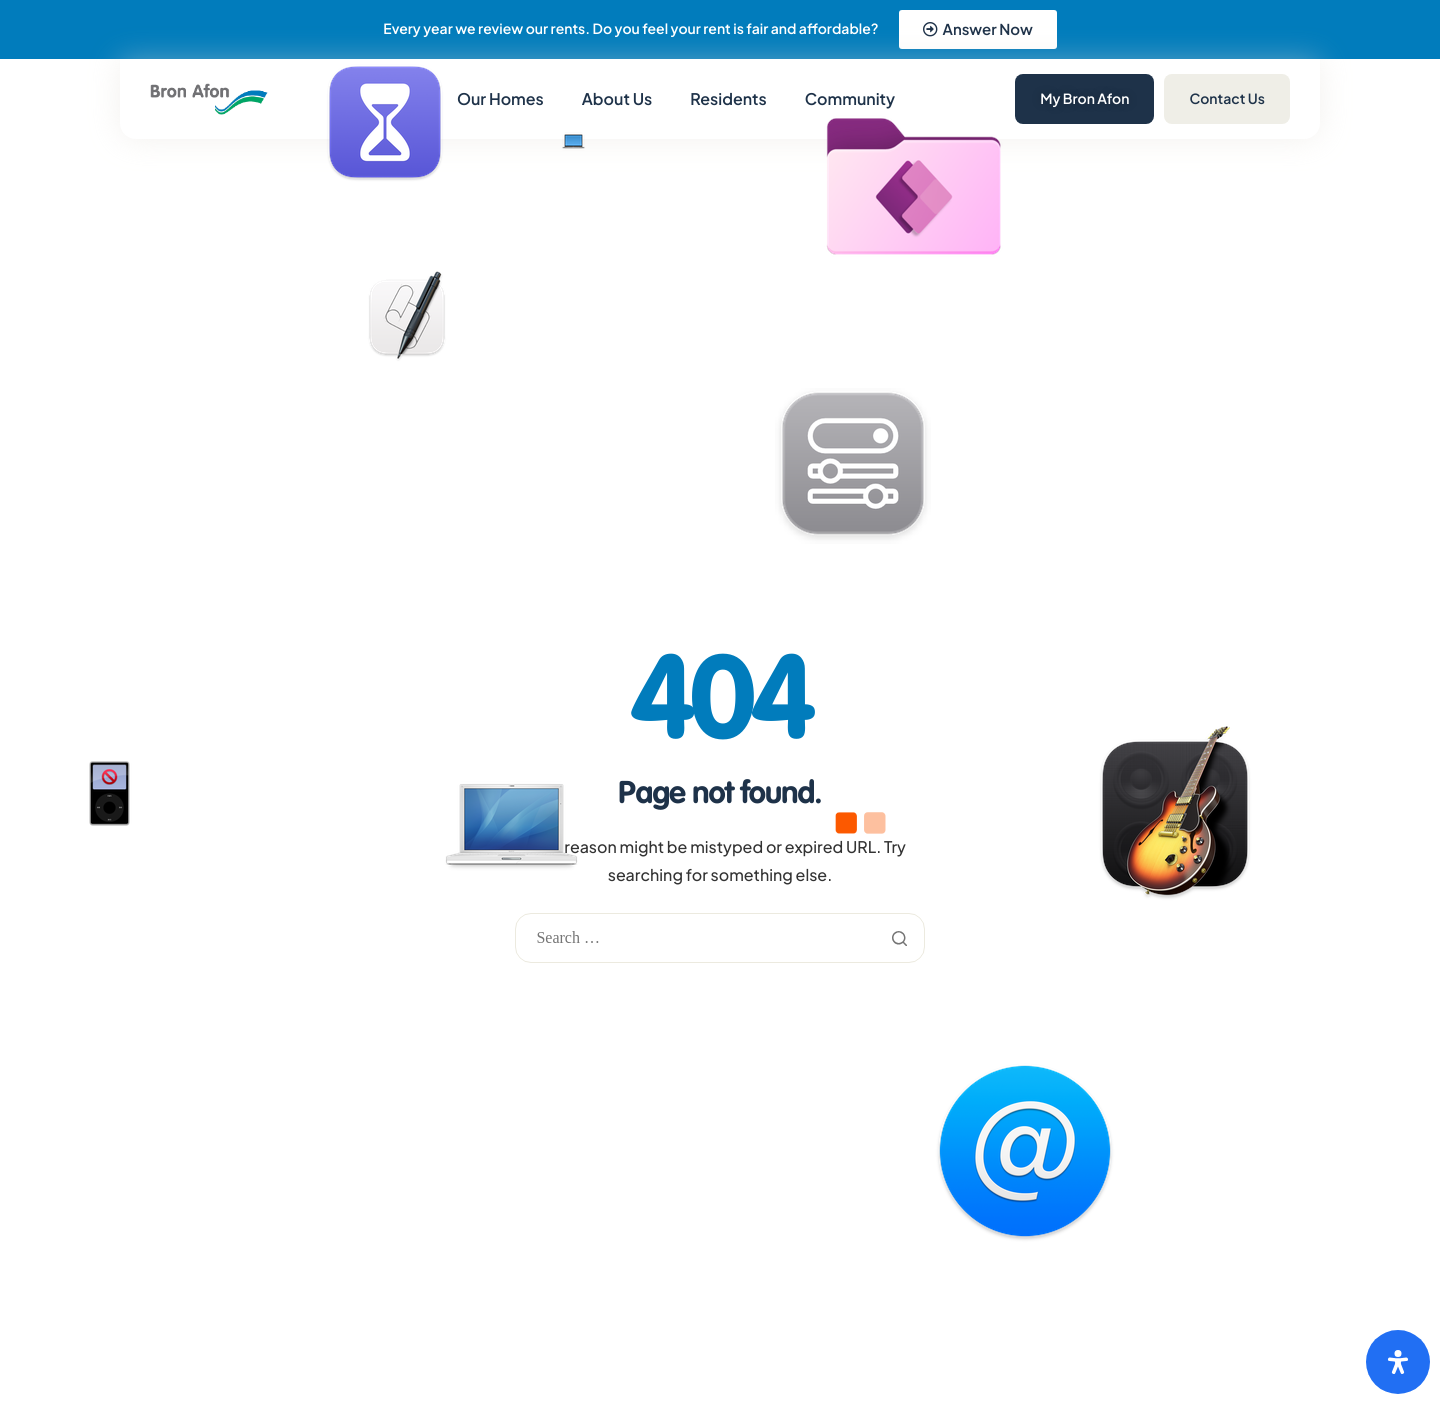  Describe the element at coordinates (511, 822) in the screenshot. I see `represents an apple ibook g4 laptop device` at that location.